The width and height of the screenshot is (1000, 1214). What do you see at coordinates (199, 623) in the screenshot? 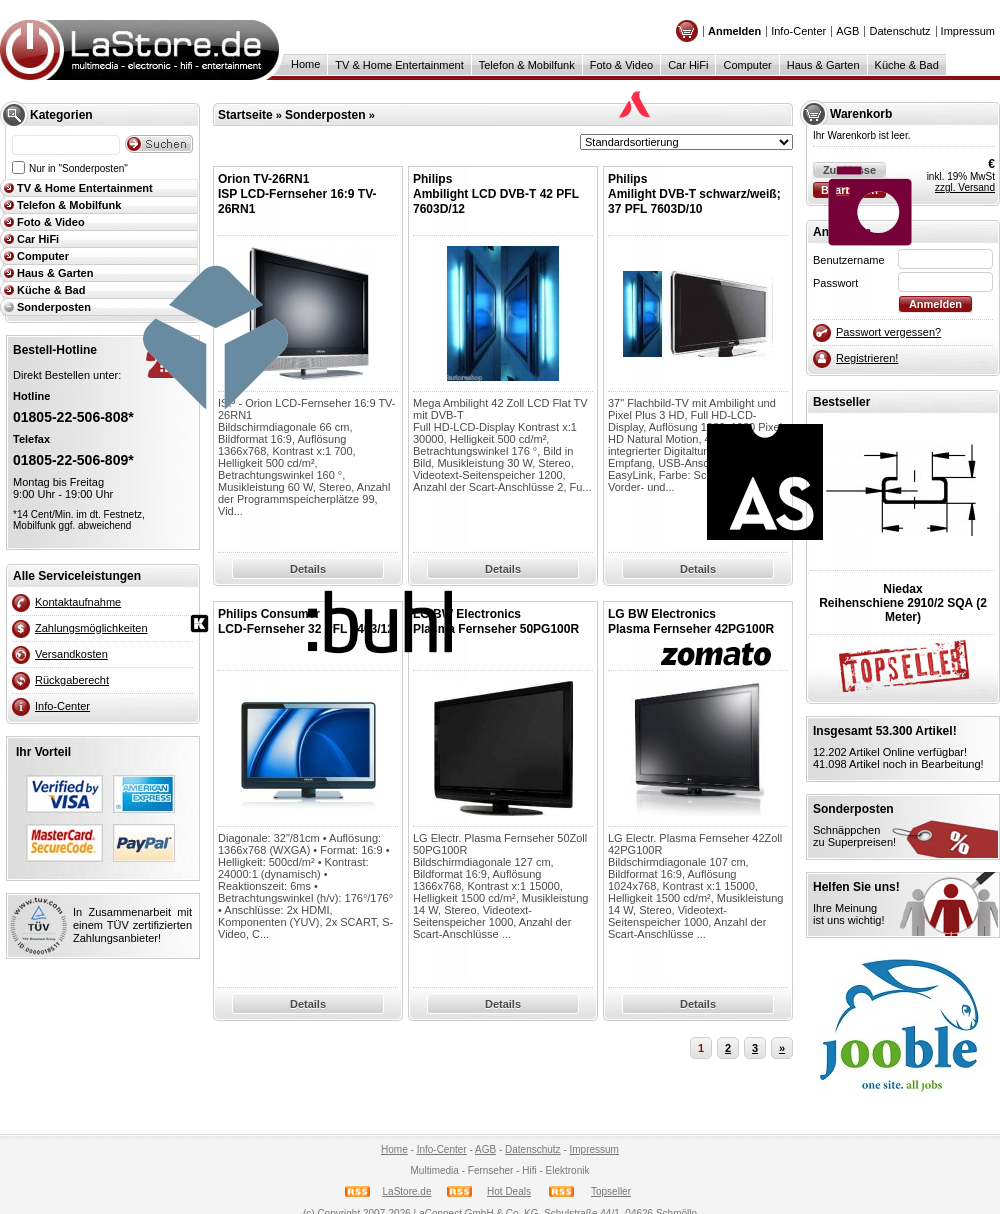
I see `korvue brand logo` at bounding box center [199, 623].